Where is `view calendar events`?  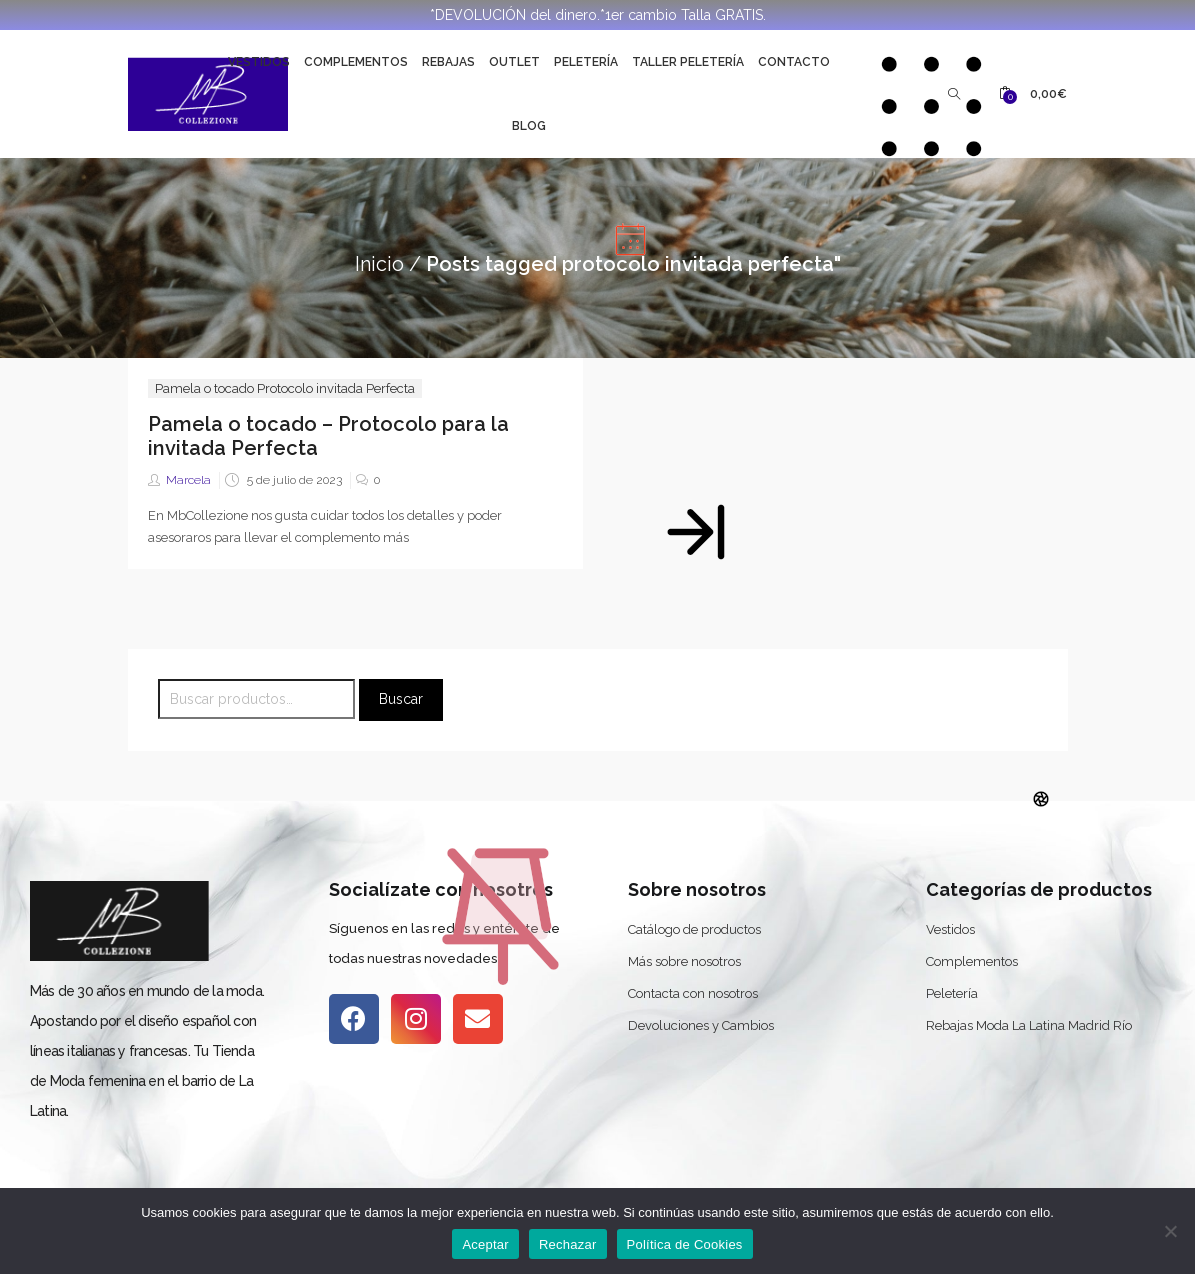 view calendar events is located at coordinates (630, 240).